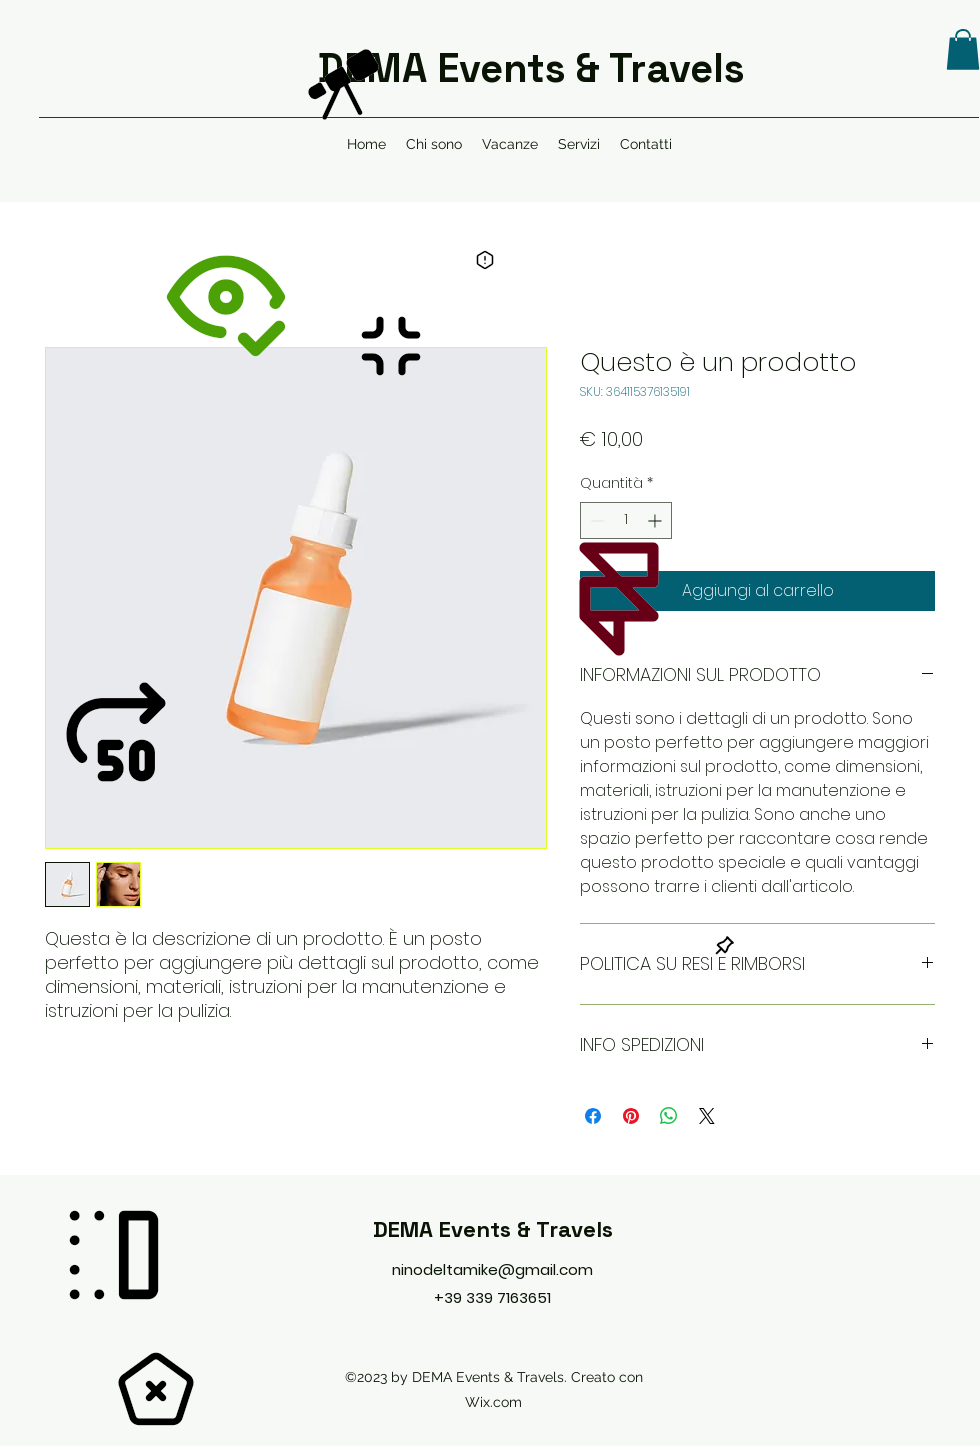 Image resolution: width=980 pixels, height=1446 pixels. What do you see at coordinates (485, 260) in the screenshot?
I see `indicates a warning or critical alert` at bounding box center [485, 260].